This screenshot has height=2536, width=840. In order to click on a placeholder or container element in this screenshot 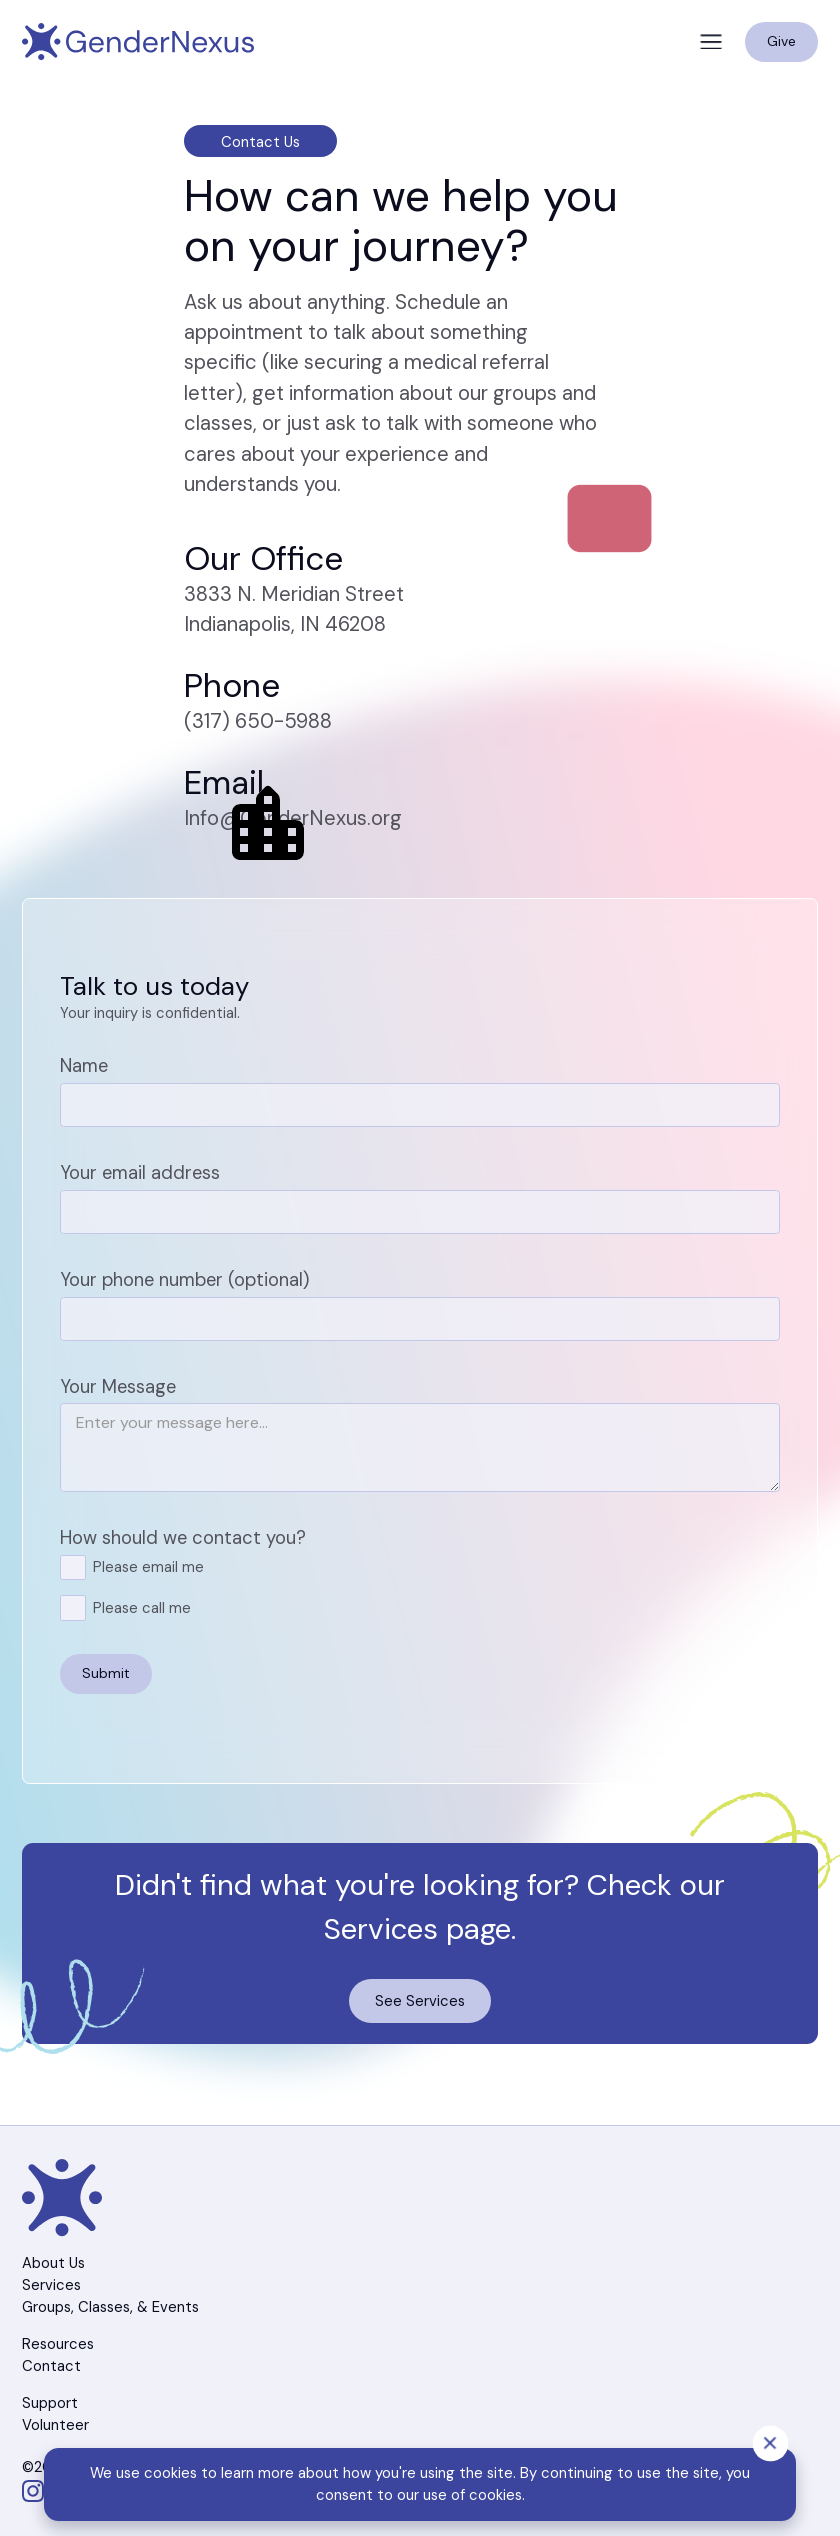, I will do `click(609, 518)`.